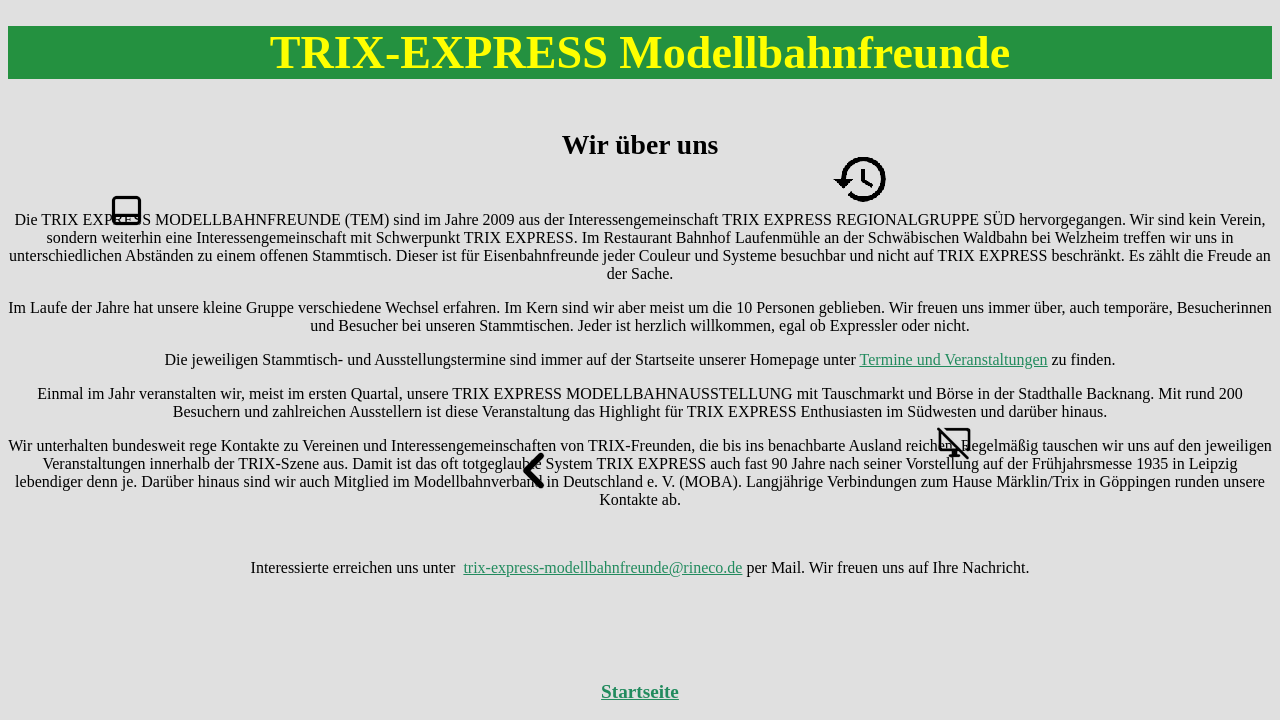  I want to click on go back to the previous screen, so click(534, 470).